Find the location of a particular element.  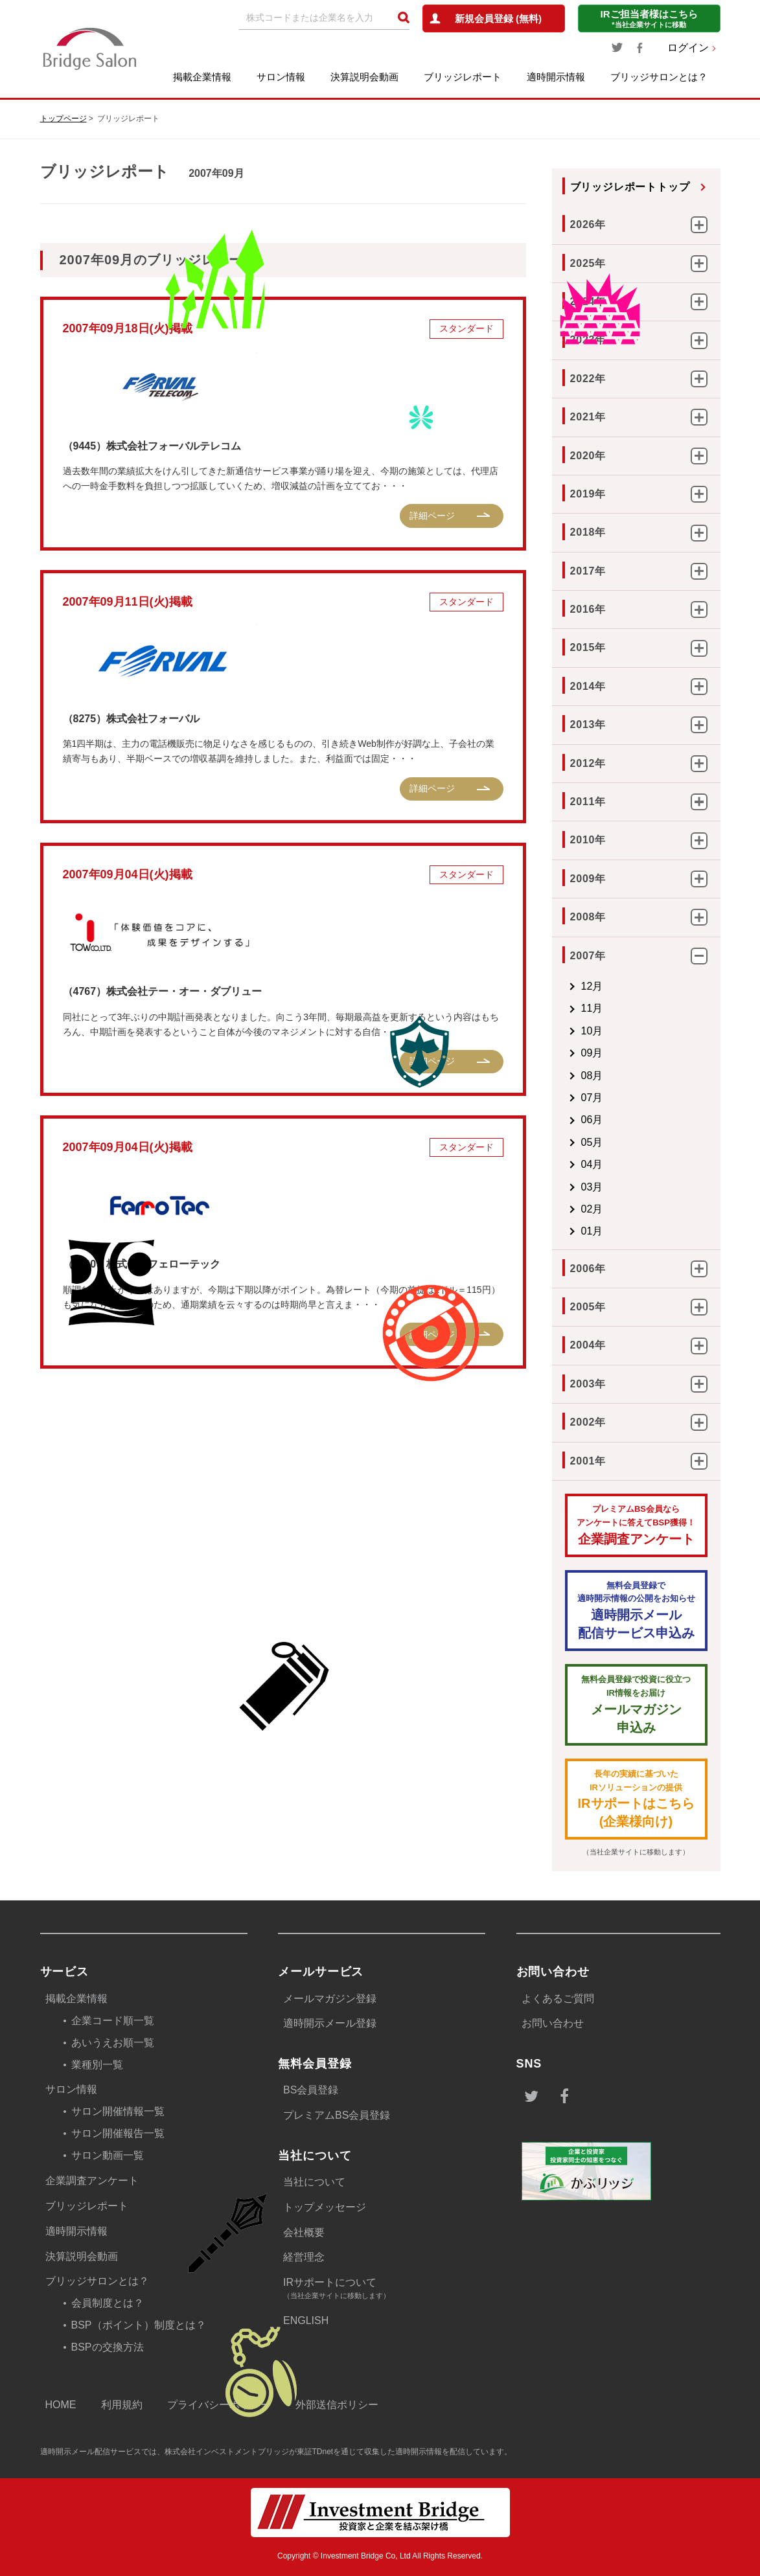

activate defensive ability or shield spell is located at coordinates (419, 1051).